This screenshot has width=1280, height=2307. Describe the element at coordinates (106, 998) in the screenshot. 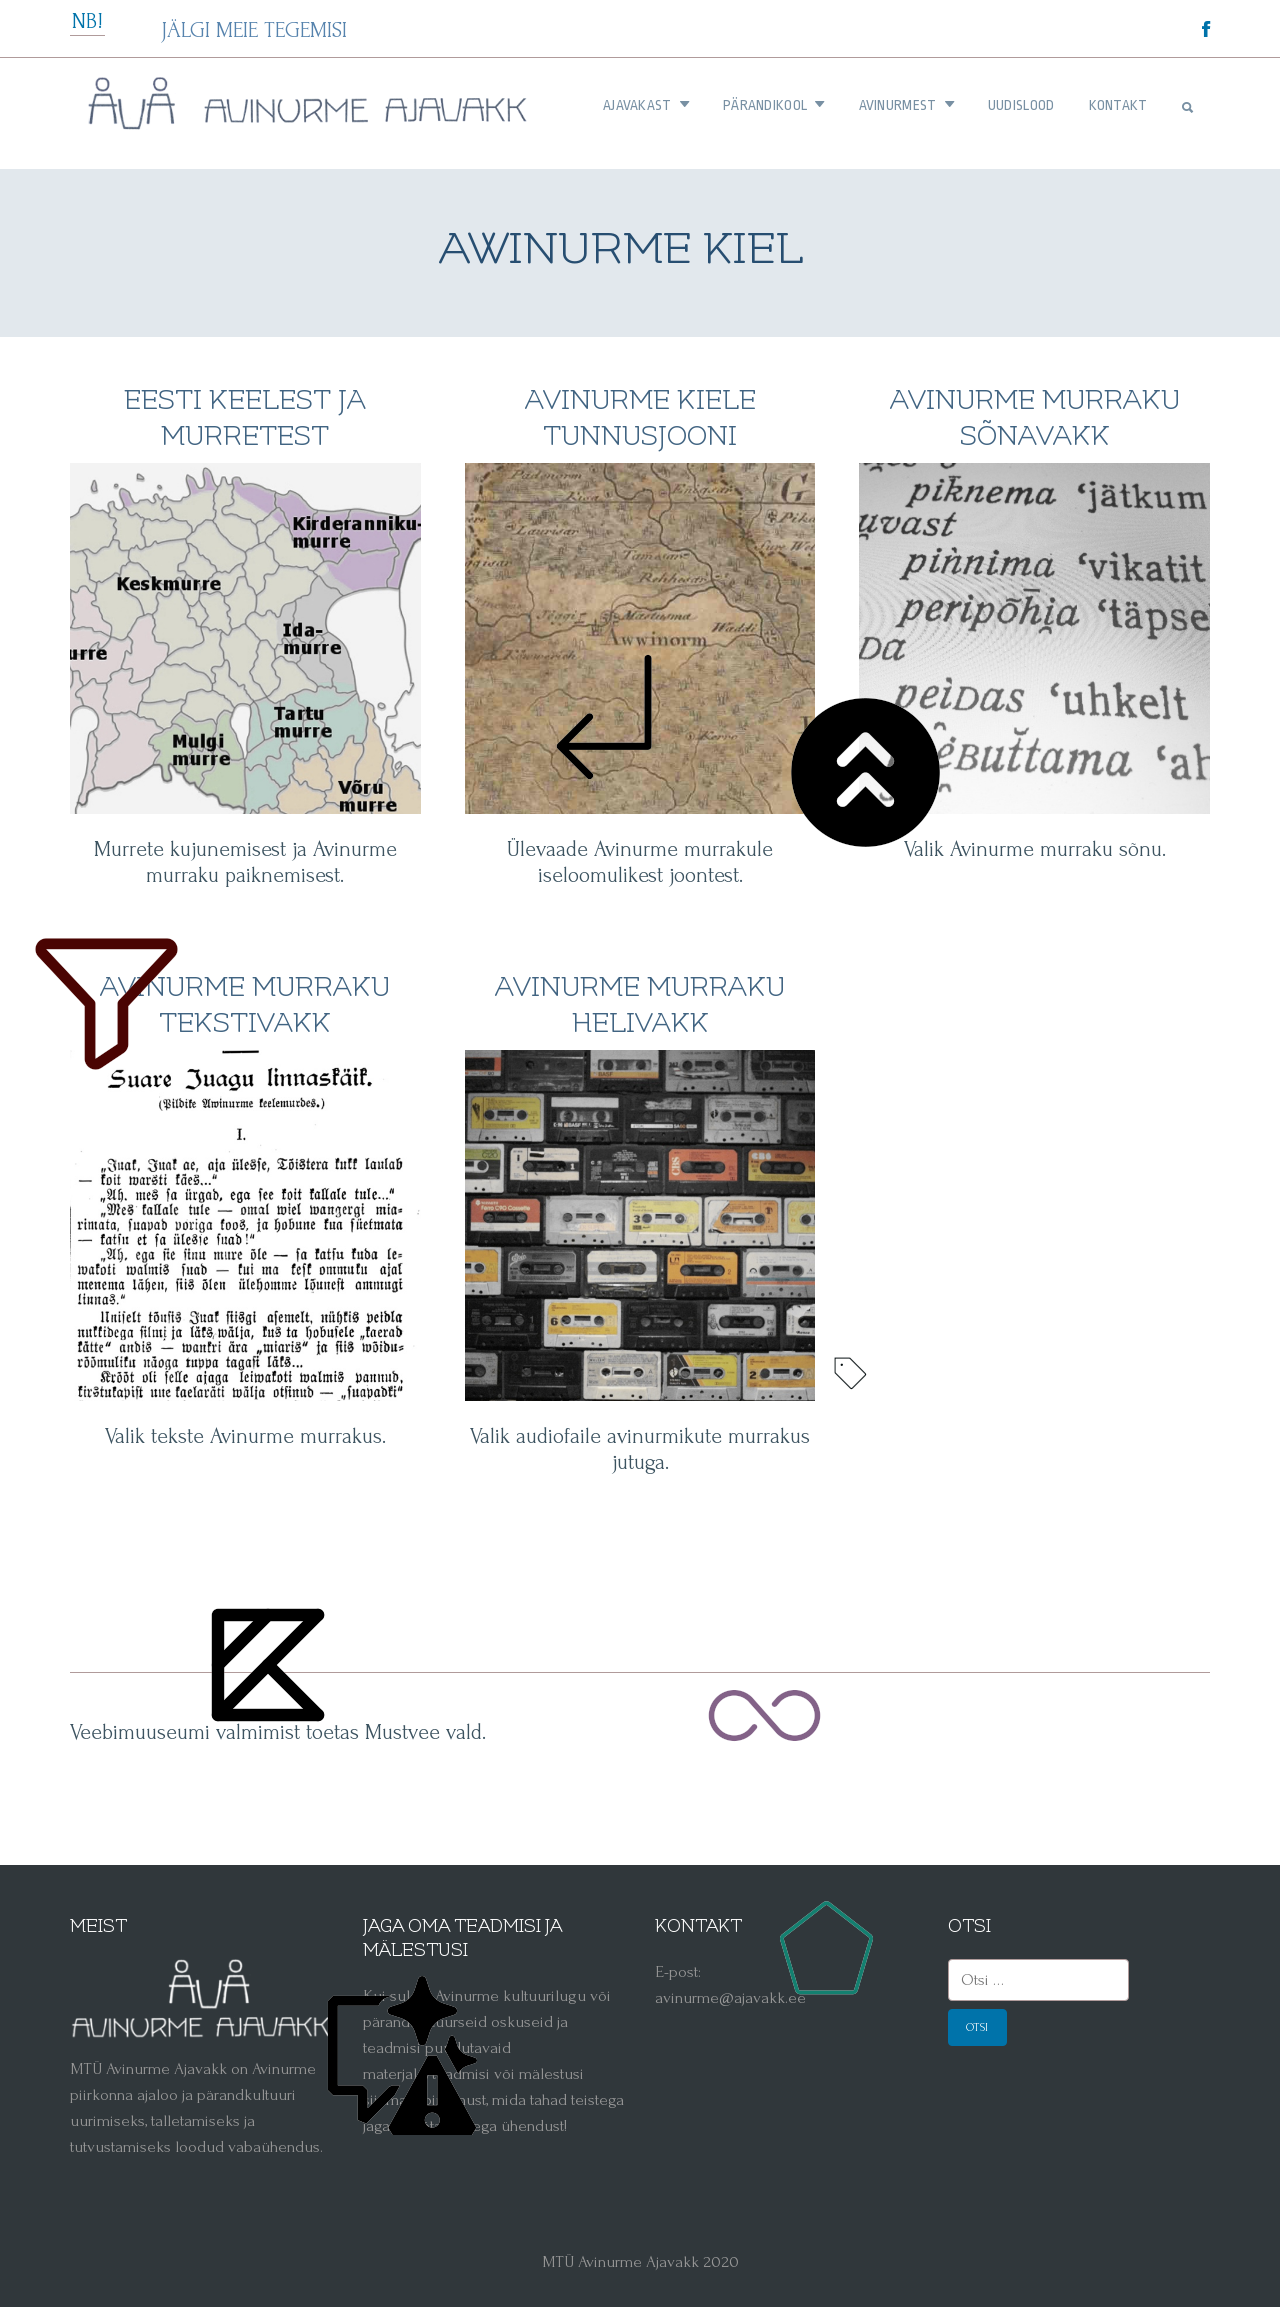

I see `filter or sort content` at that location.